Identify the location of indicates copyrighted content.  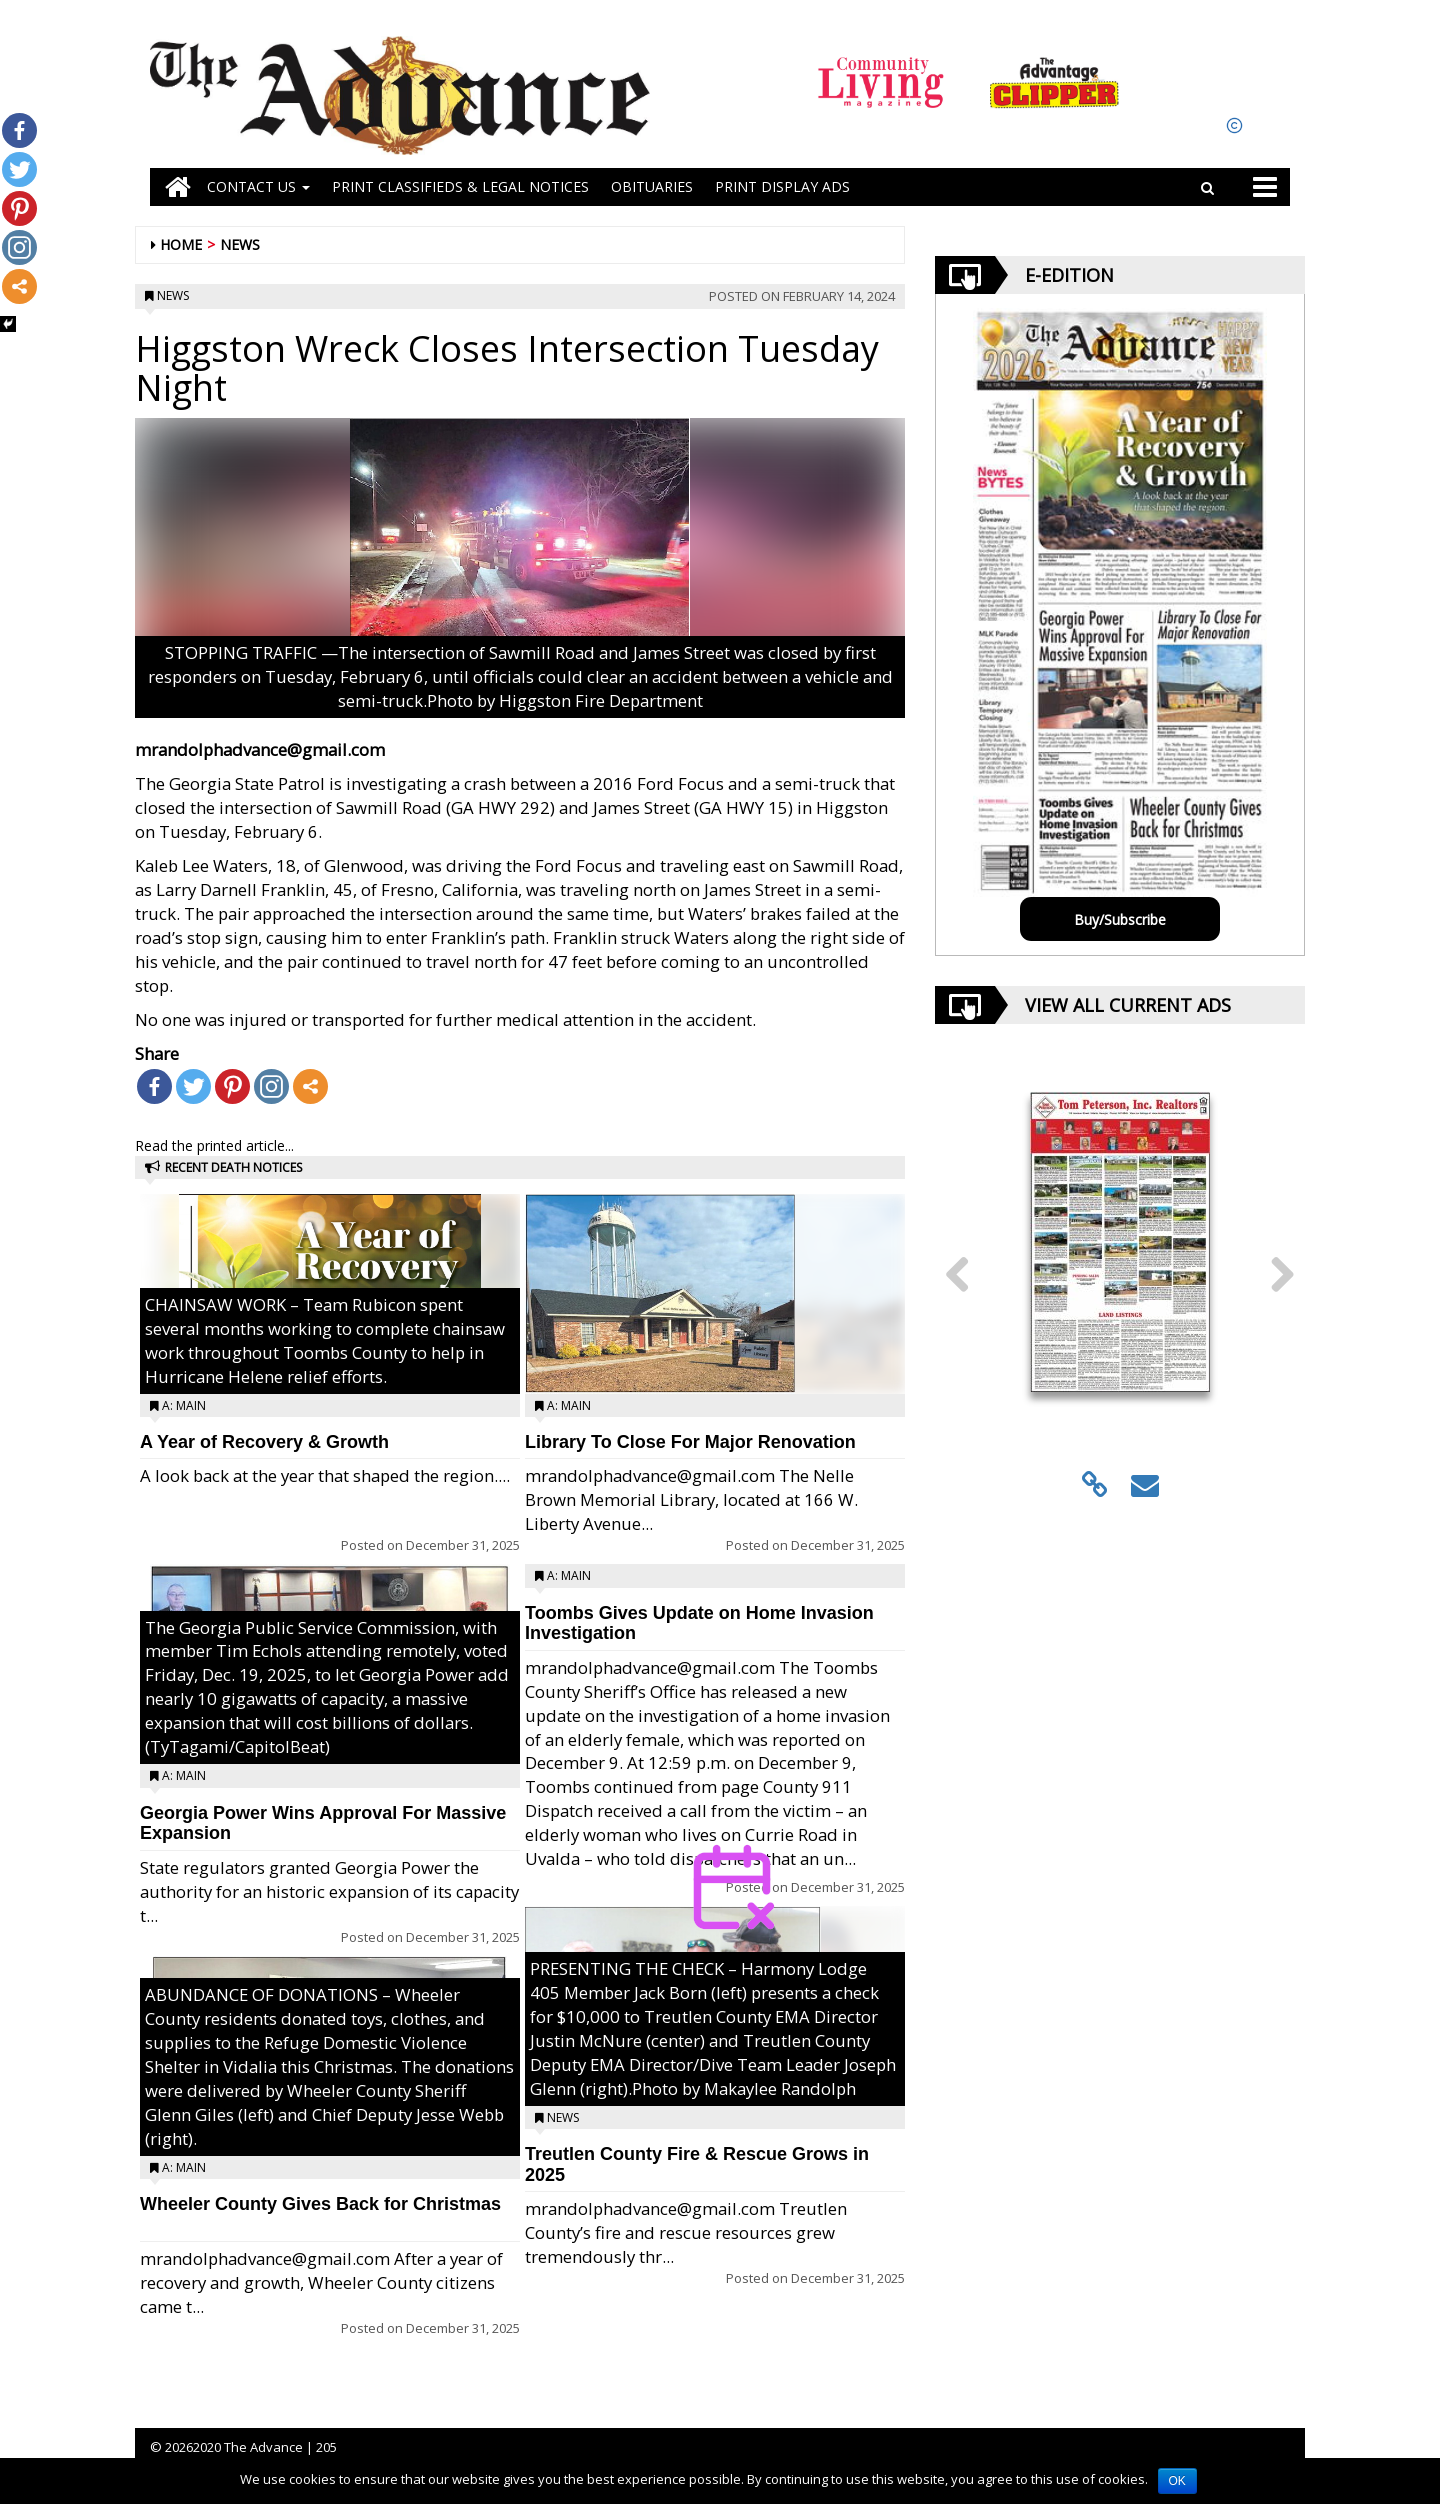
(1234, 125).